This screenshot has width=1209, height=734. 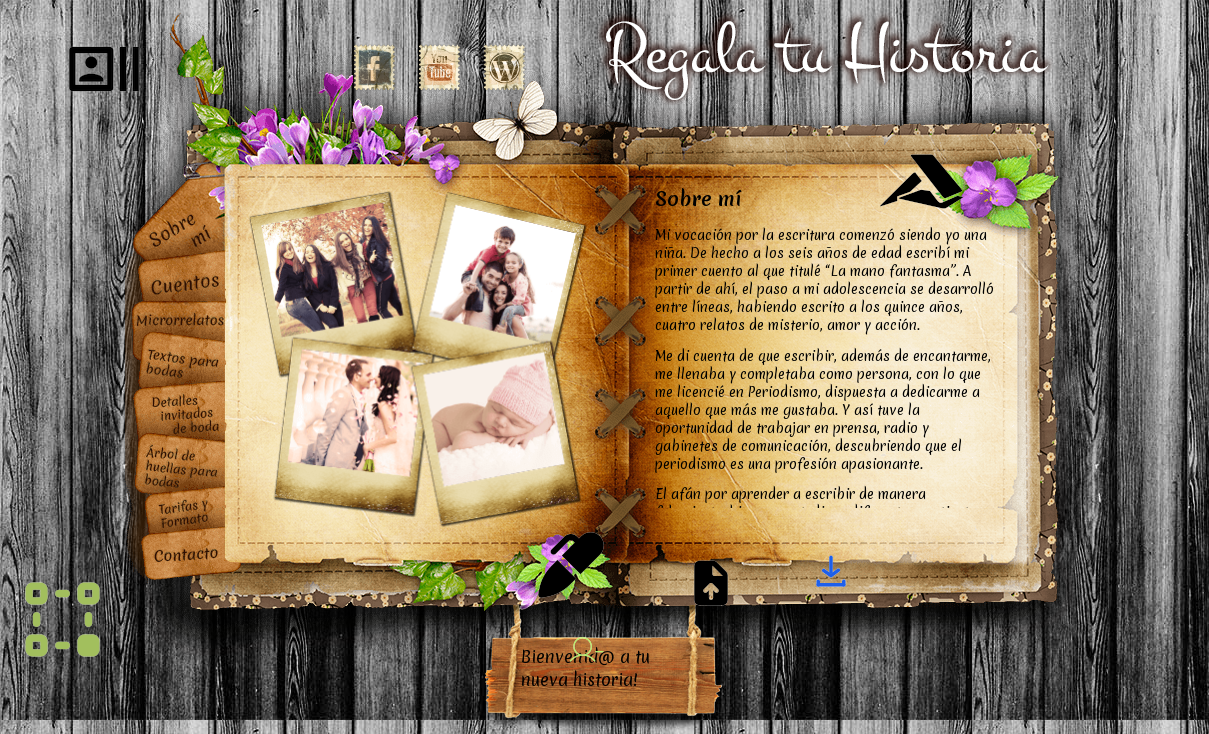 I want to click on download a file or content, so click(x=831, y=572).